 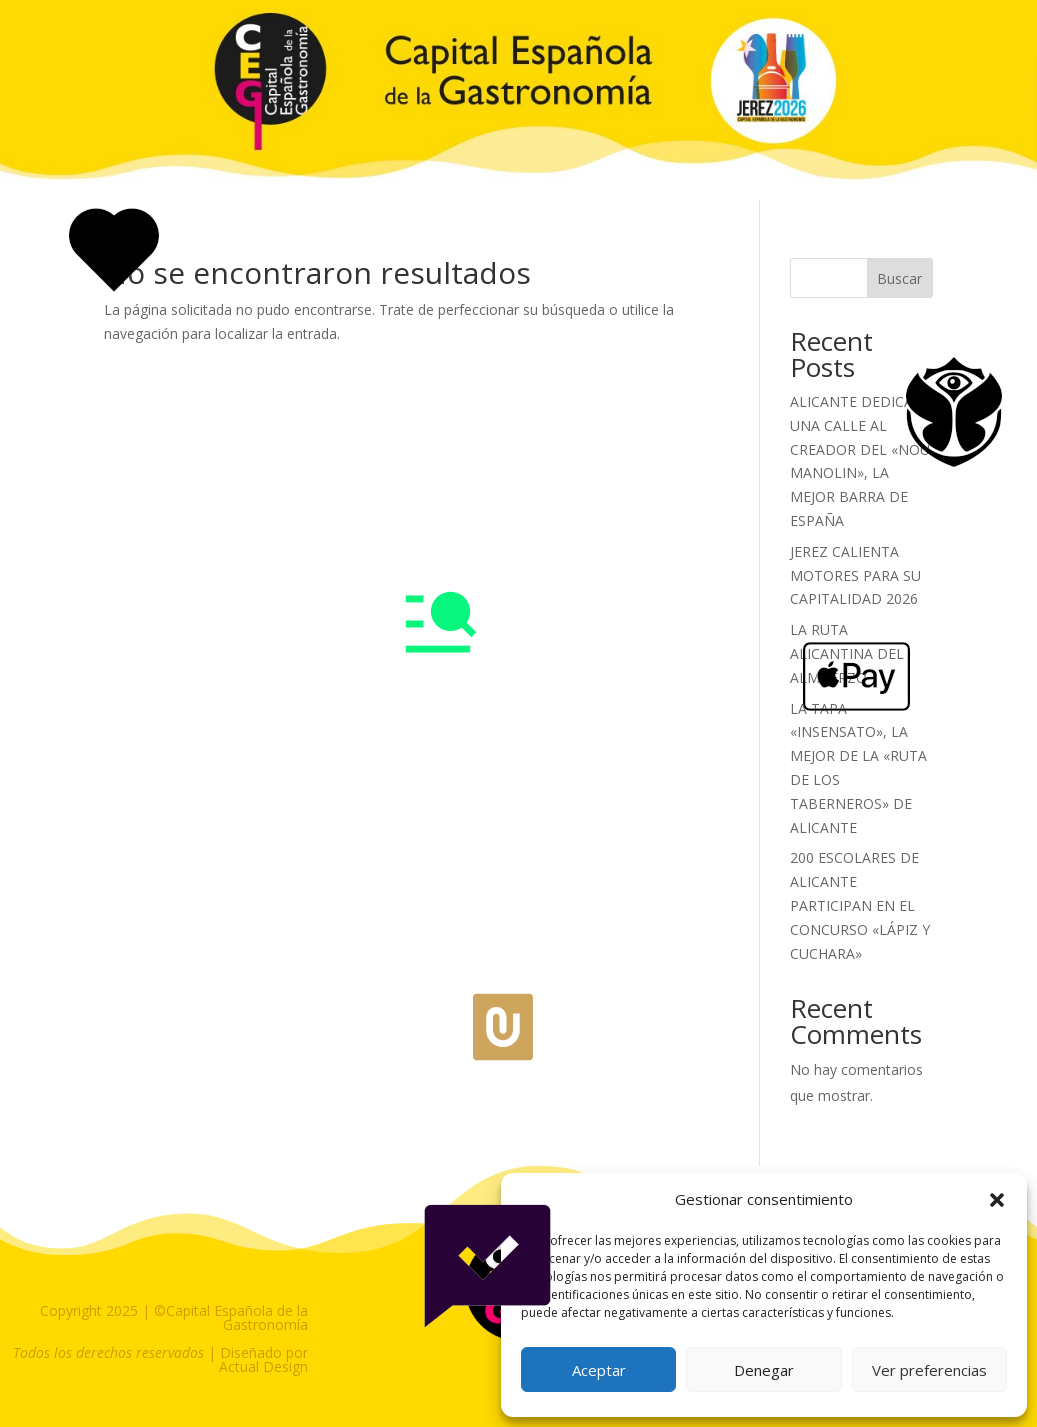 I want to click on pay with Apple Pay, so click(x=856, y=676).